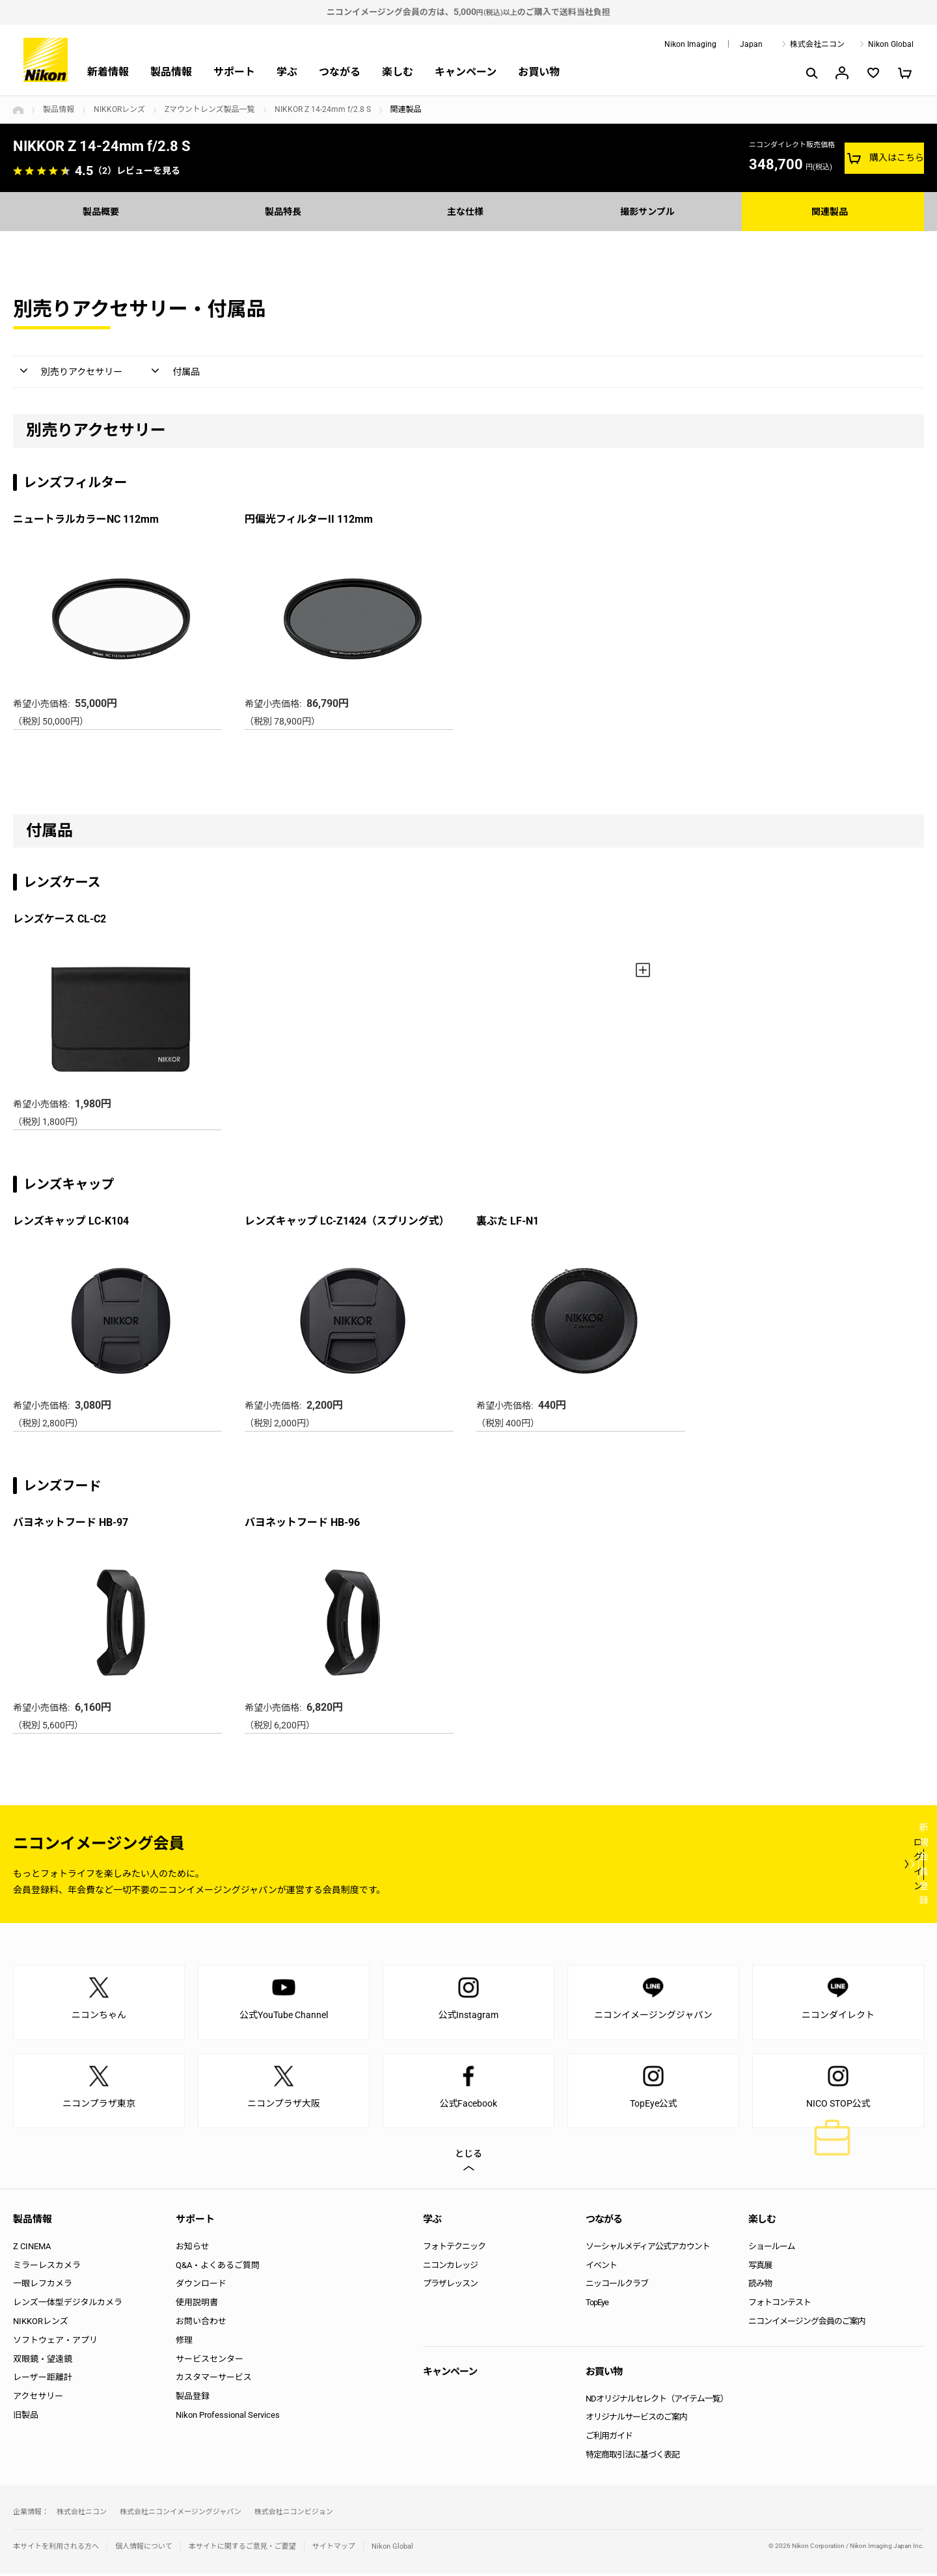 Image resolution: width=937 pixels, height=2576 pixels. What do you see at coordinates (643, 970) in the screenshot?
I see `add new file or content to a diff` at bounding box center [643, 970].